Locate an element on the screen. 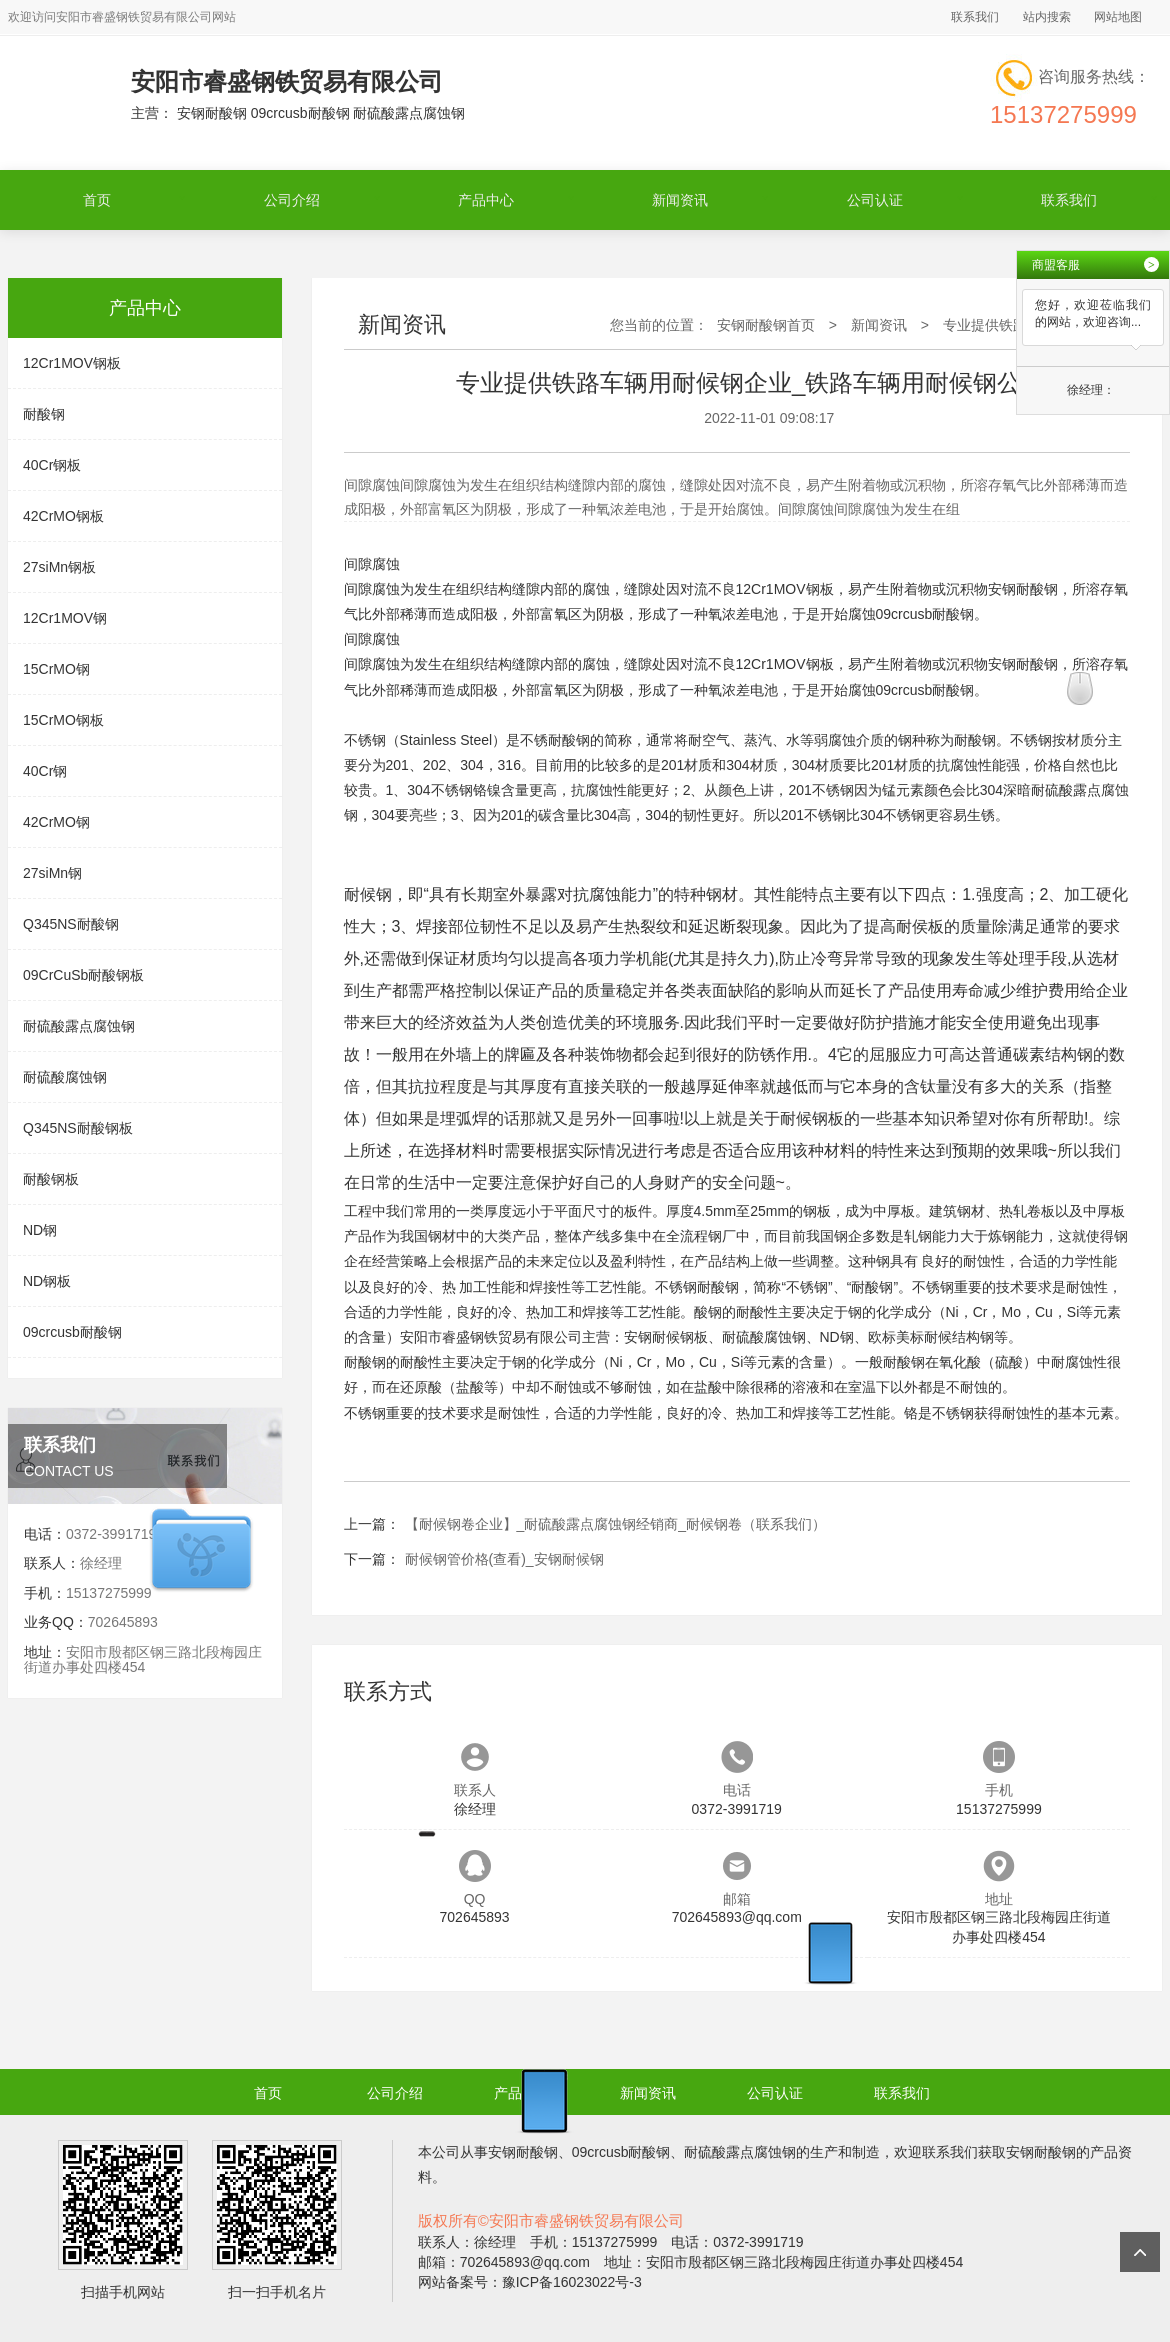  connect to bluetooth speaker is located at coordinates (427, 1834).